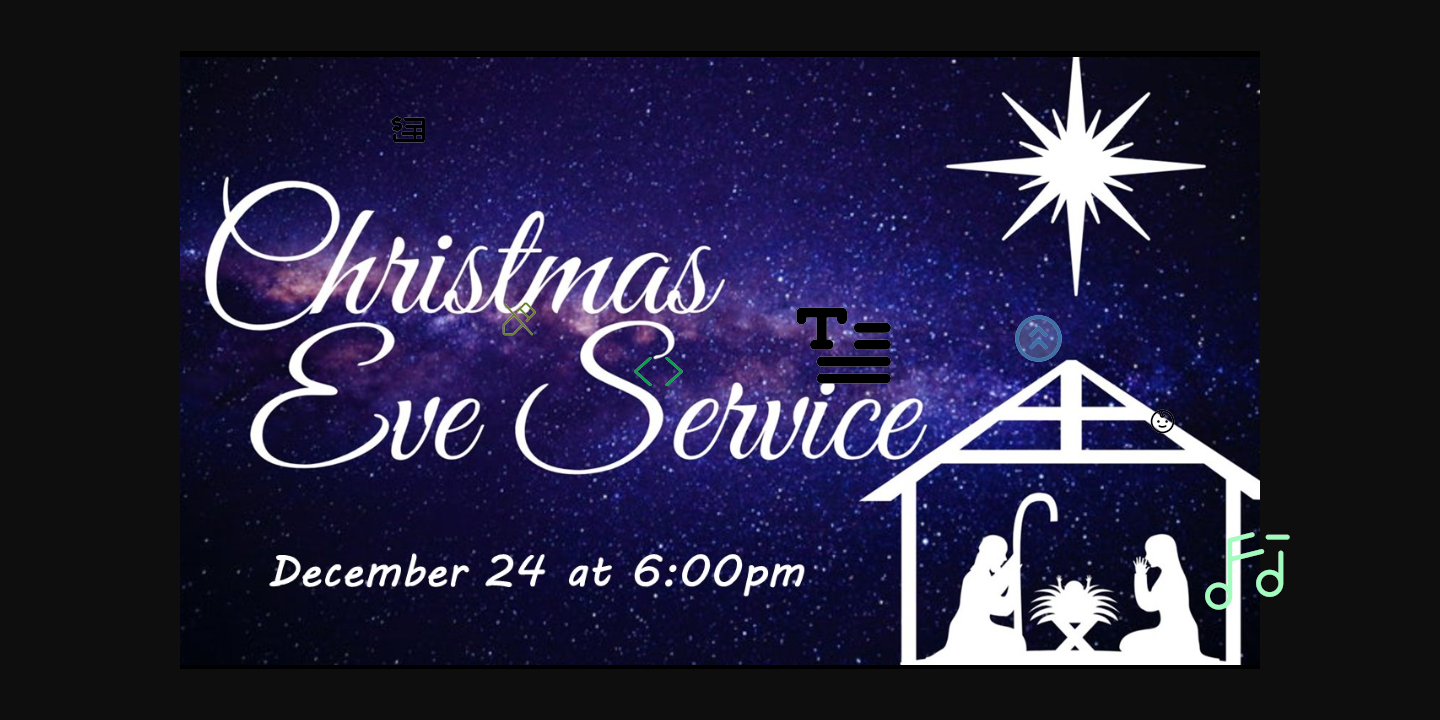  Describe the element at coordinates (409, 130) in the screenshot. I see `view invoice or billing details` at that location.